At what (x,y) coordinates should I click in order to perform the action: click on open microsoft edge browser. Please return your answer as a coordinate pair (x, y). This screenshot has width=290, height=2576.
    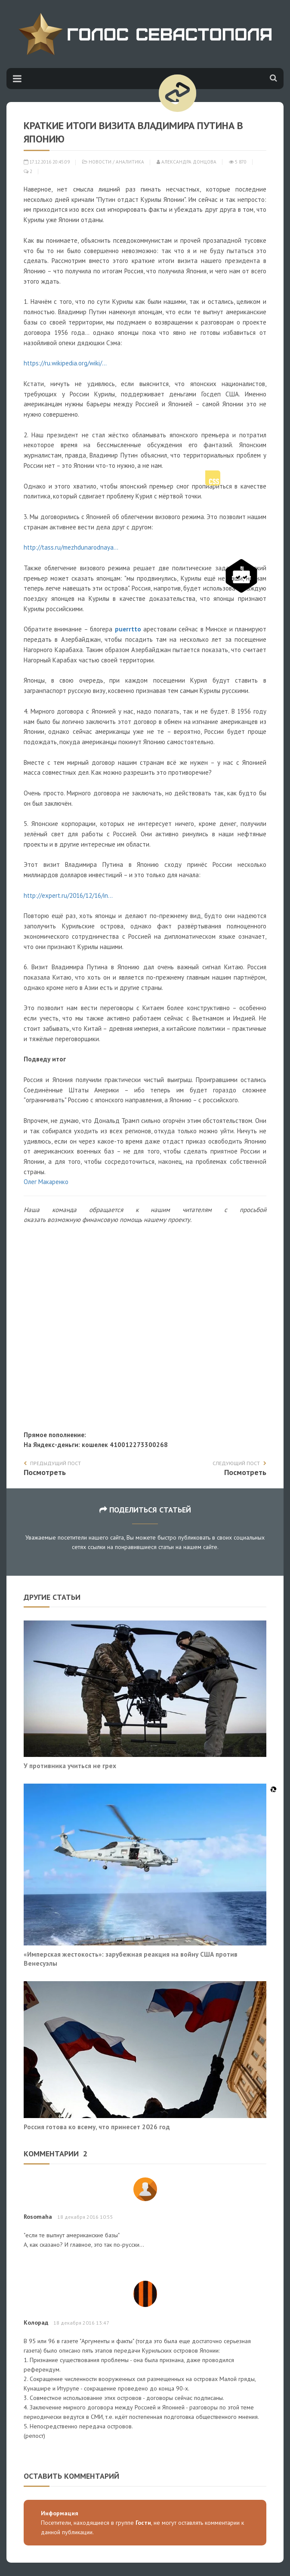
    Looking at the image, I should click on (273, 1789).